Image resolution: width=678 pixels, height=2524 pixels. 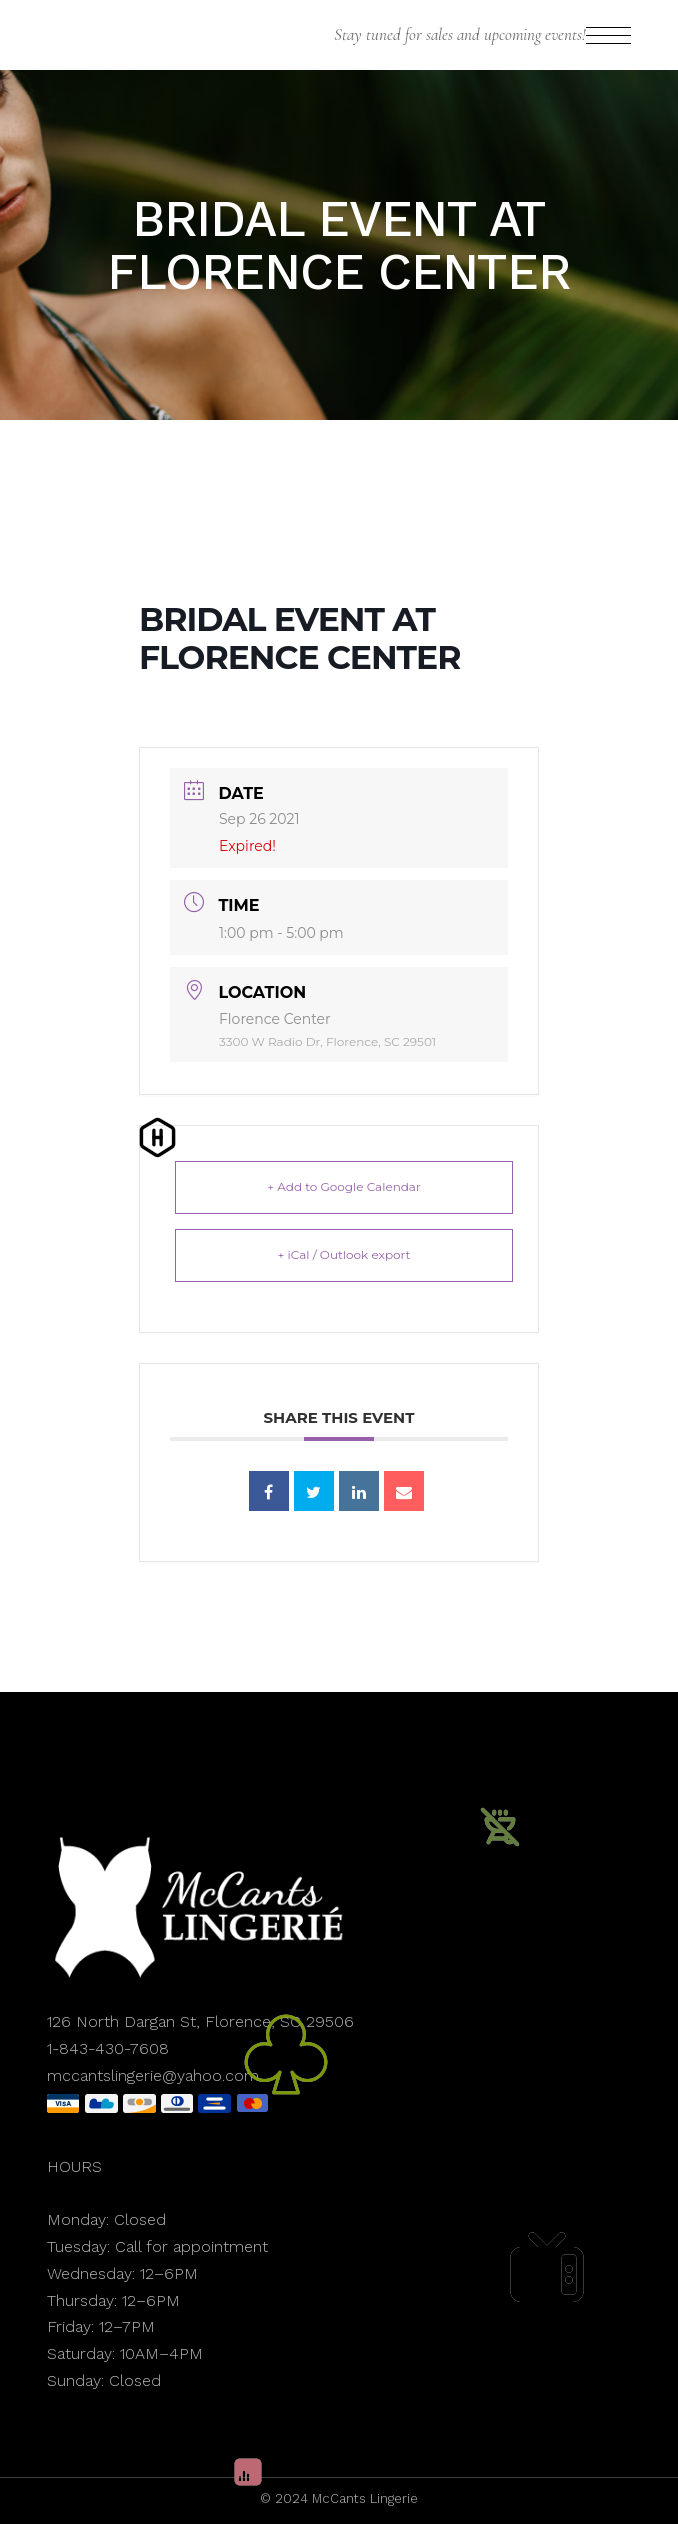 I want to click on grilling or barbecue feature disabled, so click(x=500, y=1827).